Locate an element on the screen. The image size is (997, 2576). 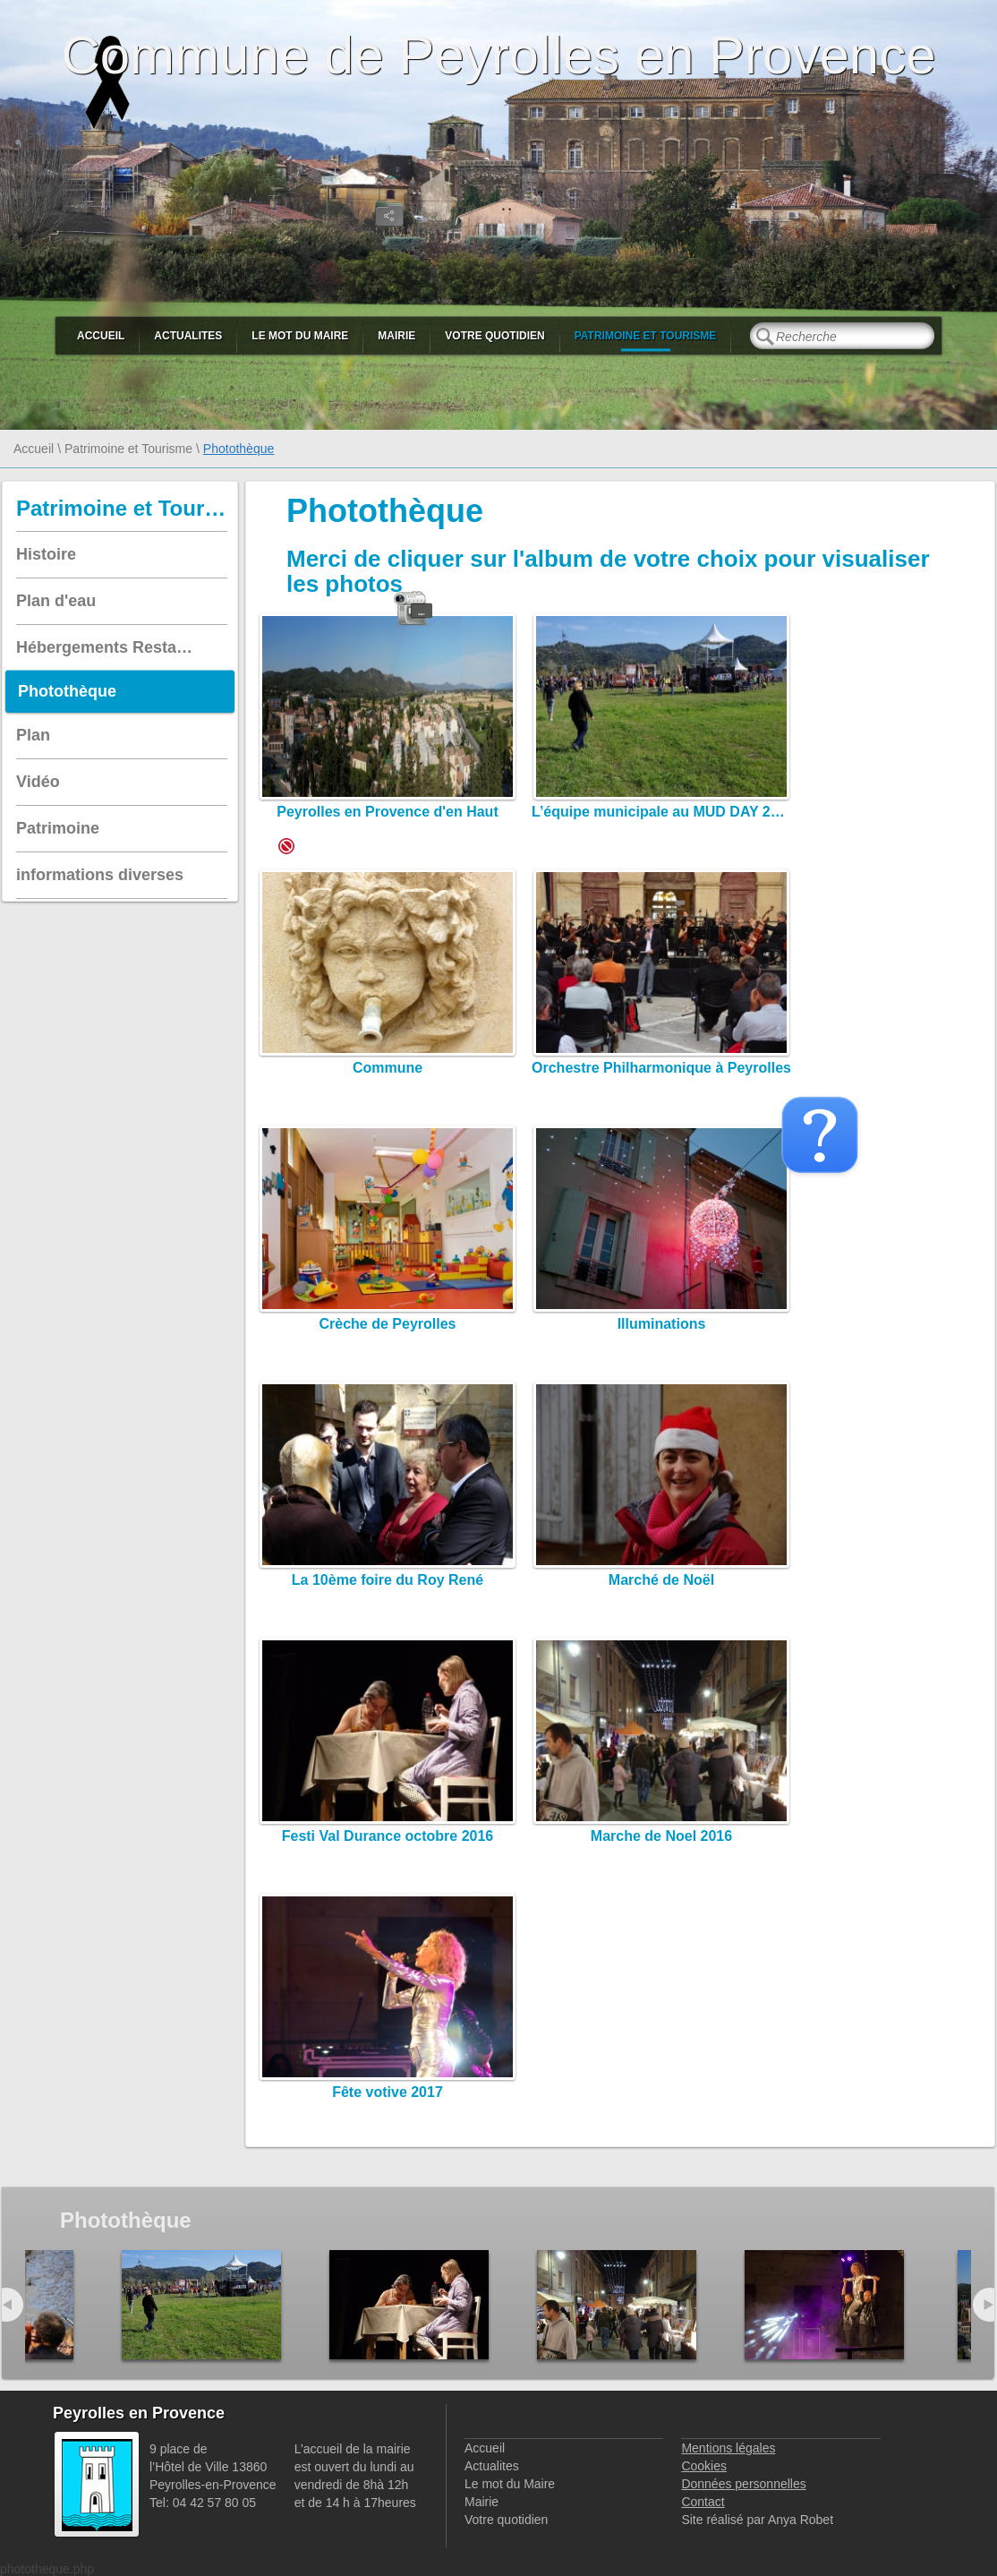
access help and support documentation is located at coordinates (820, 1136).